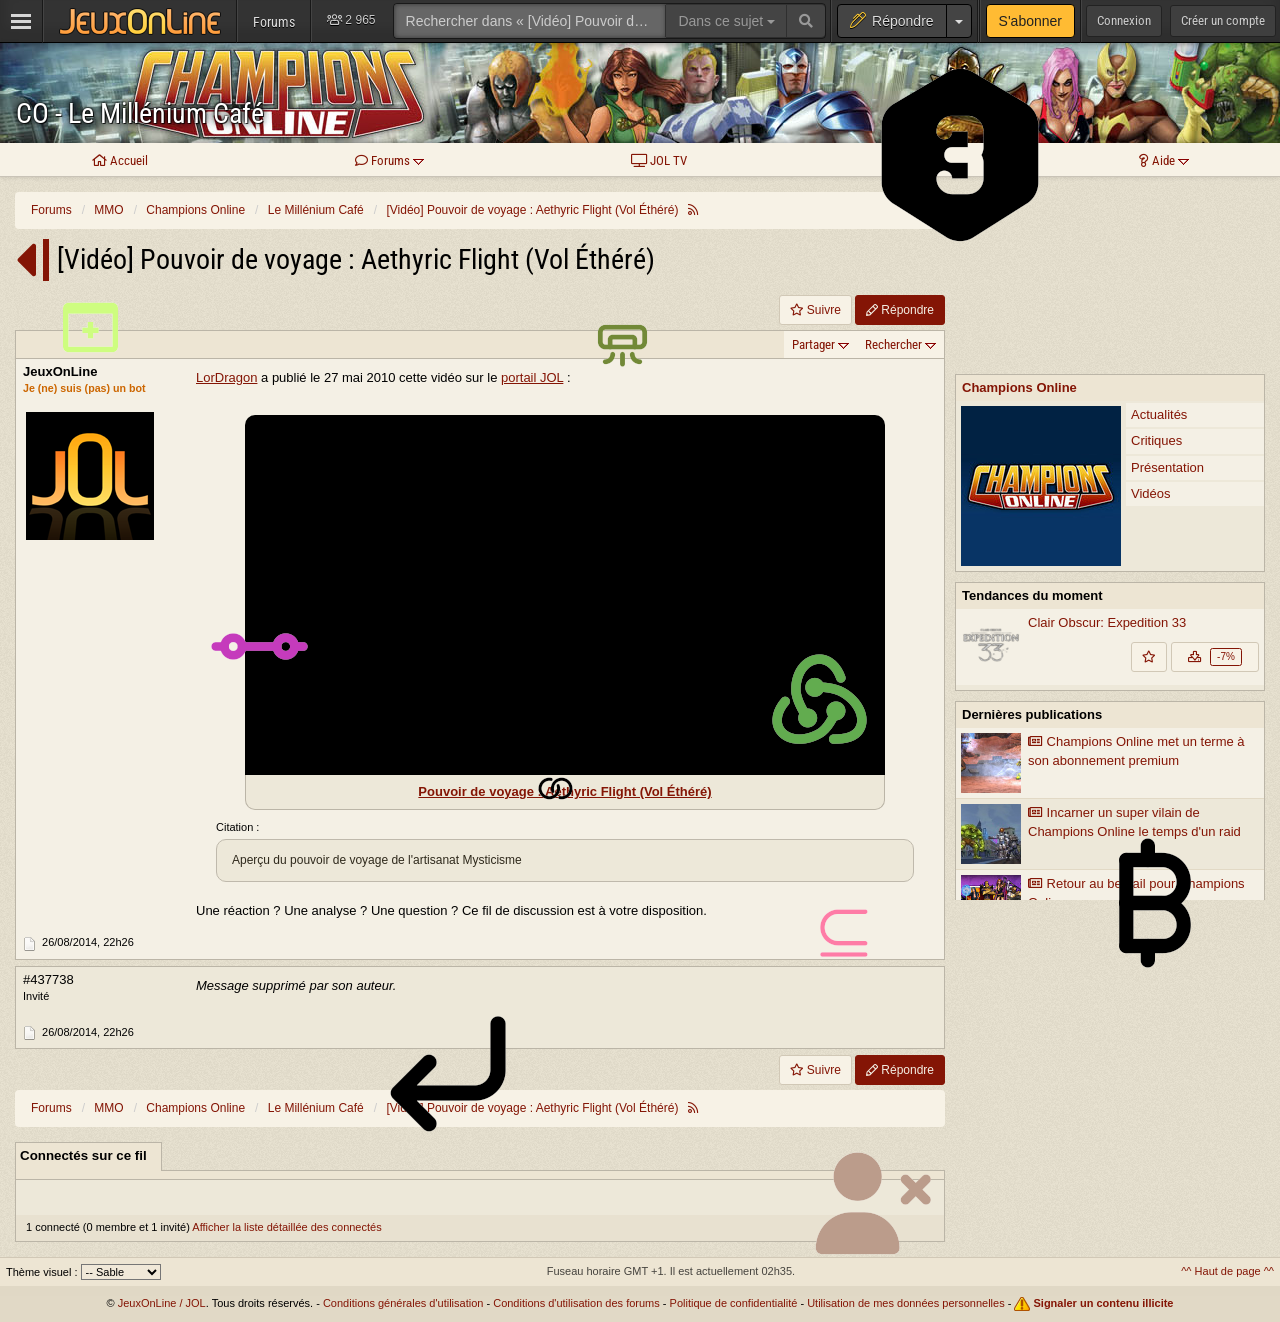 The width and height of the screenshot is (1280, 1322). What do you see at coordinates (259, 646) in the screenshot?
I see `indicates a closed circuit or active connection` at bounding box center [259, 646].